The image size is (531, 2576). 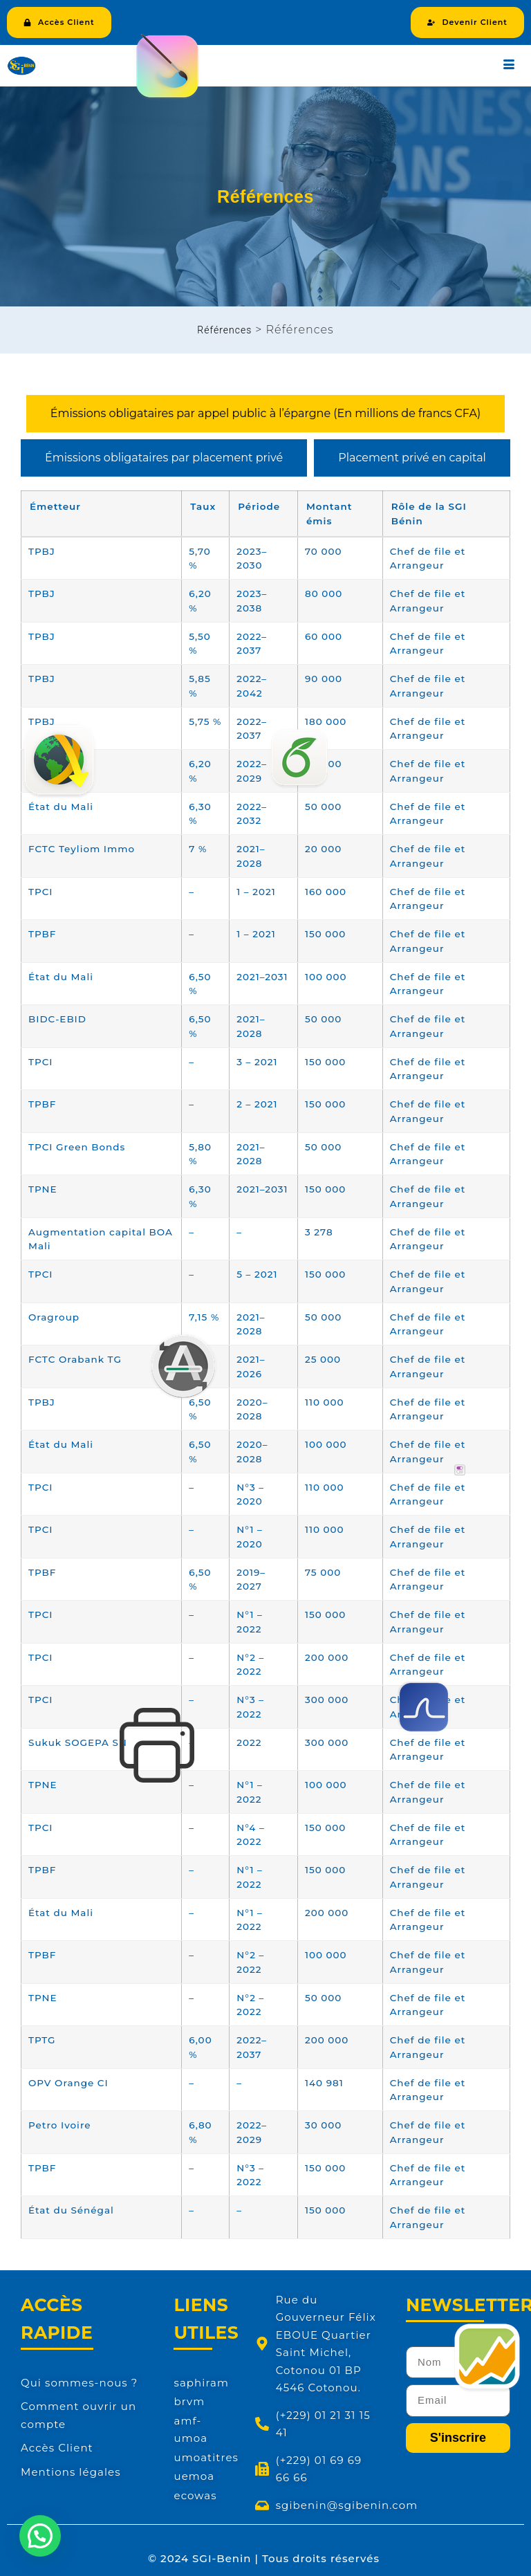 What do you see at coordinates (299, 757) in the screenshot?
I see `open overleaf document editor` at bounding box center [299, 757].